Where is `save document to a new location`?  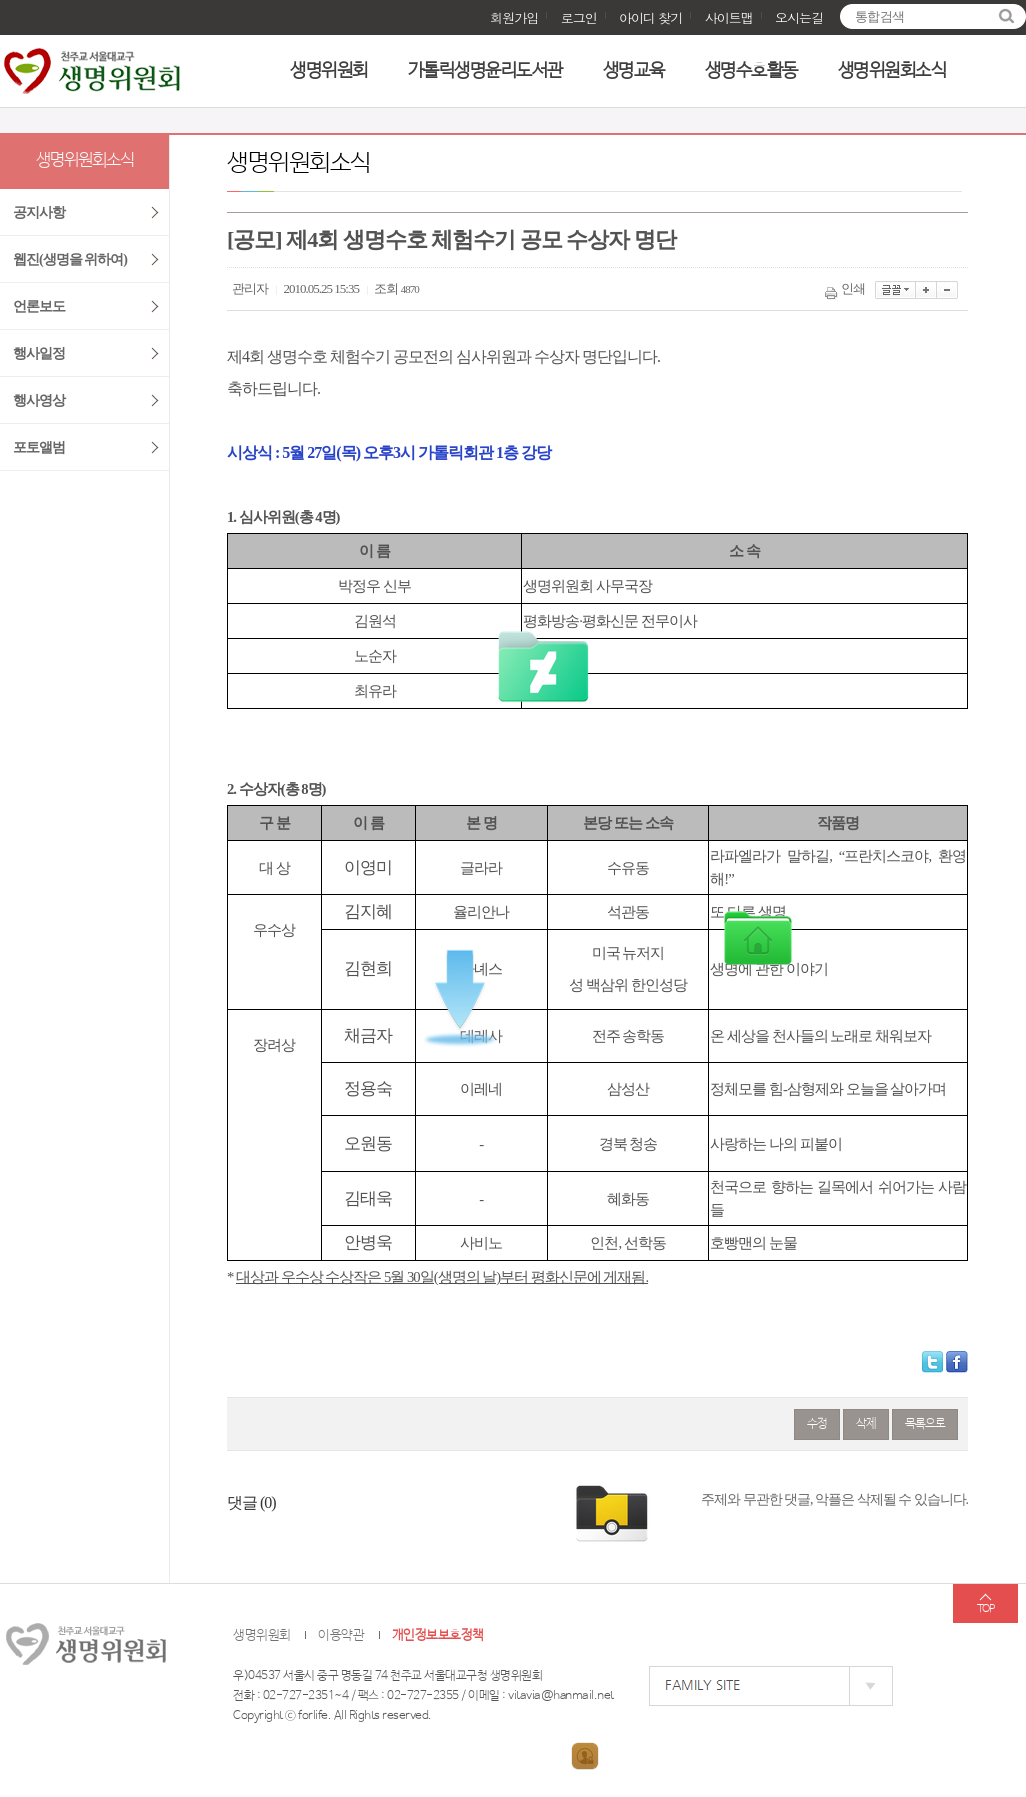
save document to a new location is located at coordinates (460, 992).